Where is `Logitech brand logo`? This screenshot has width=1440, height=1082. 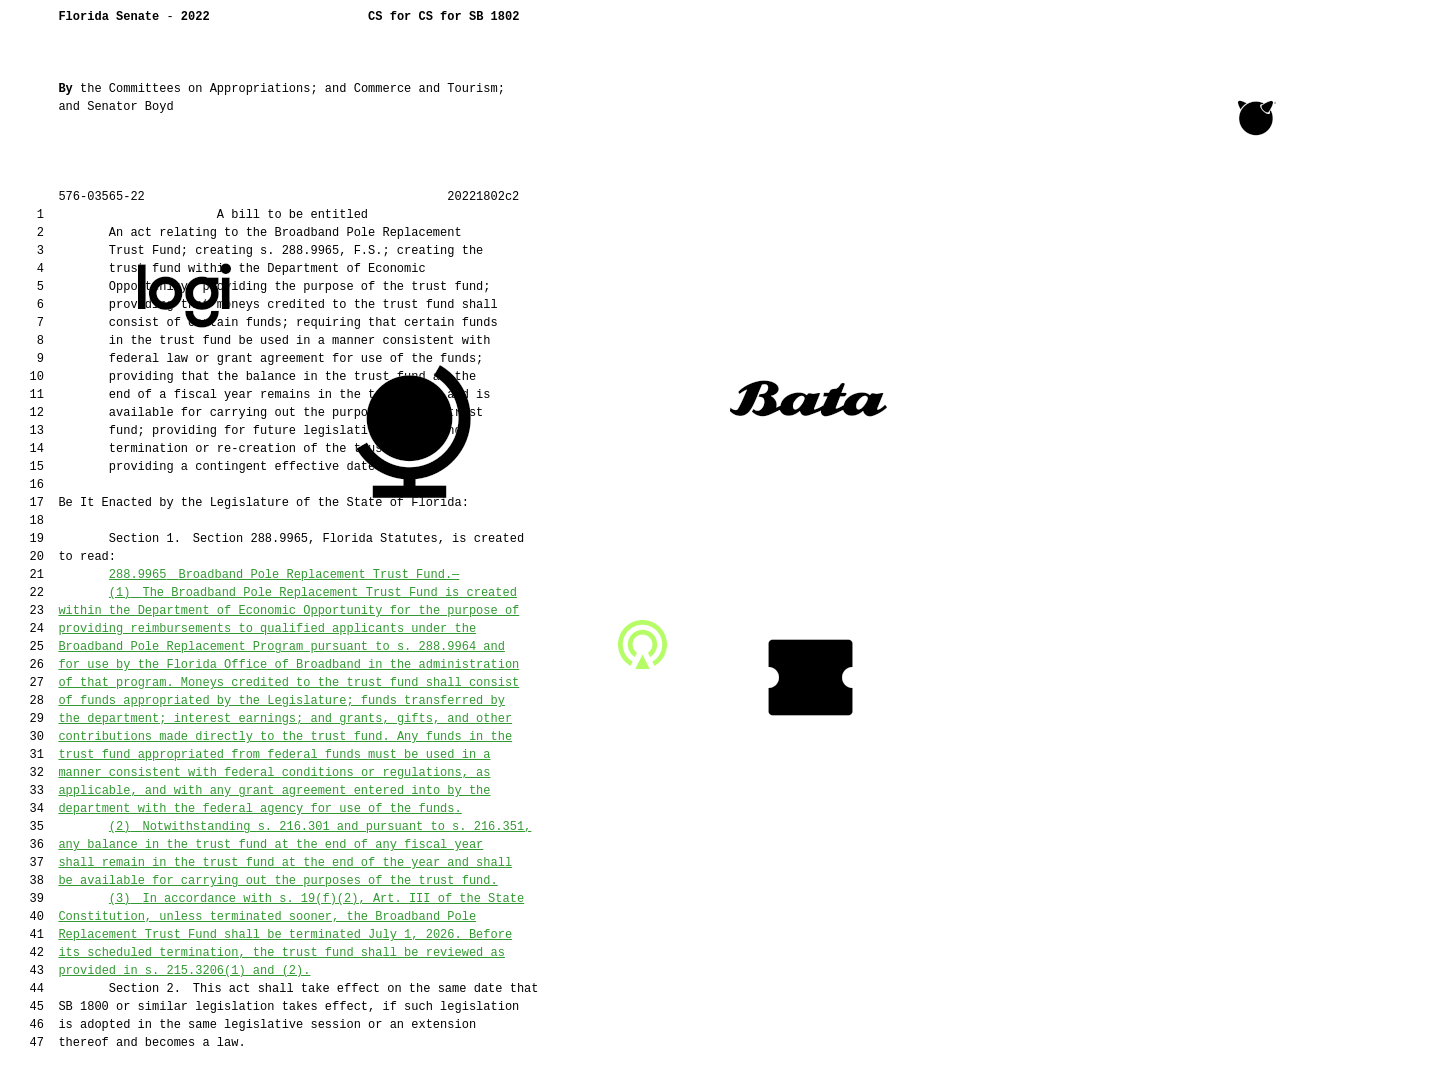
Logitech brand logo is located at coordinates (184, 295).